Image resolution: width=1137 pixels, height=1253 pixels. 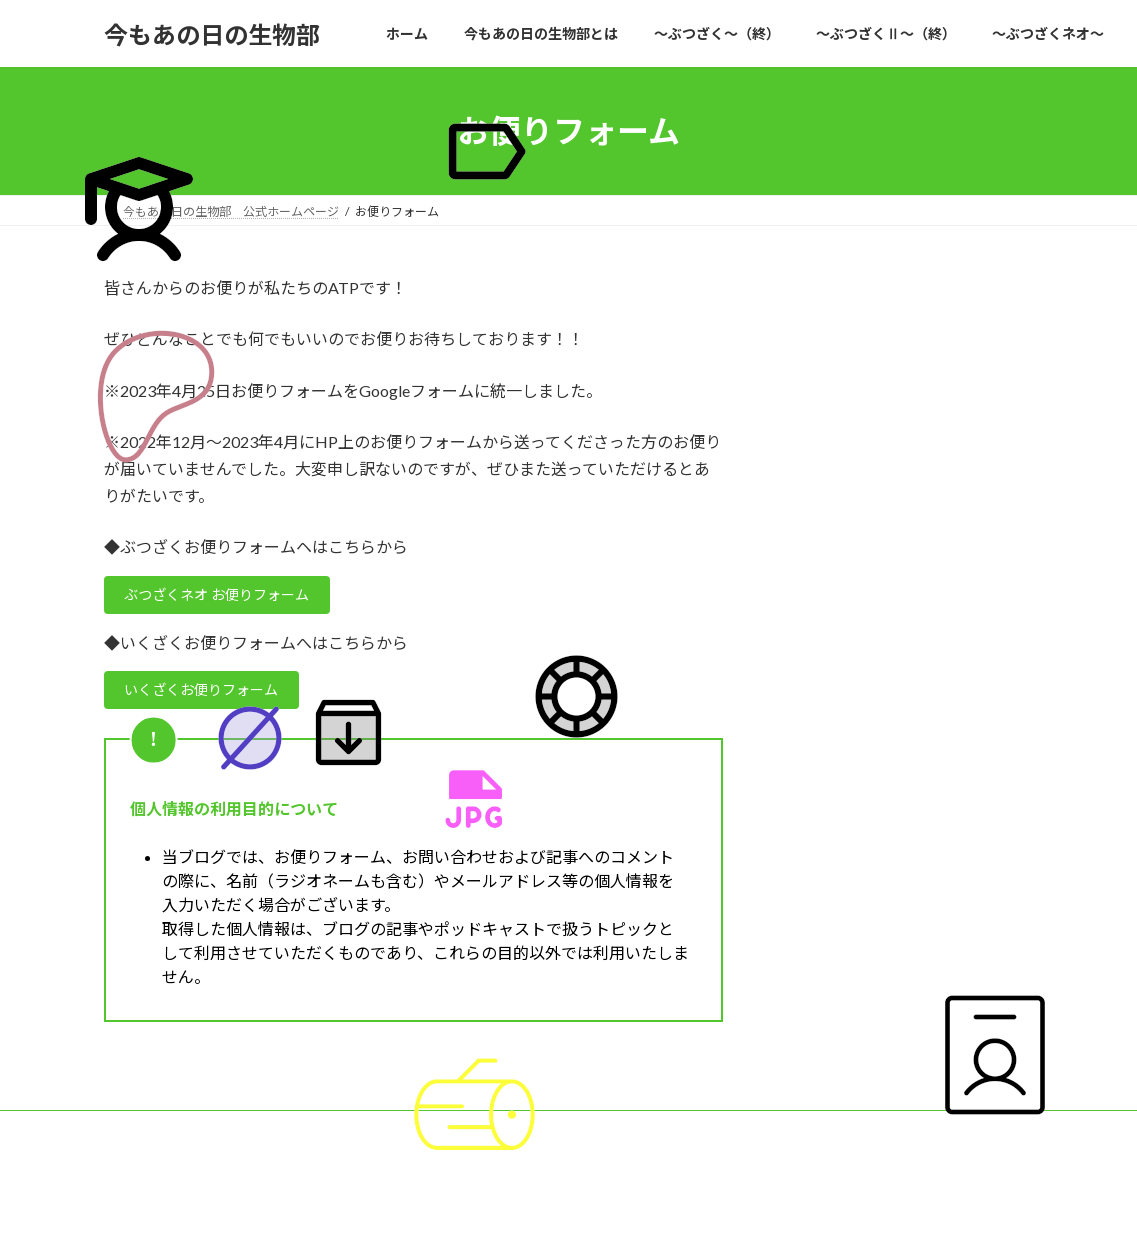 I want to click on indicates an empty or null state, so click(x=250, y=738).